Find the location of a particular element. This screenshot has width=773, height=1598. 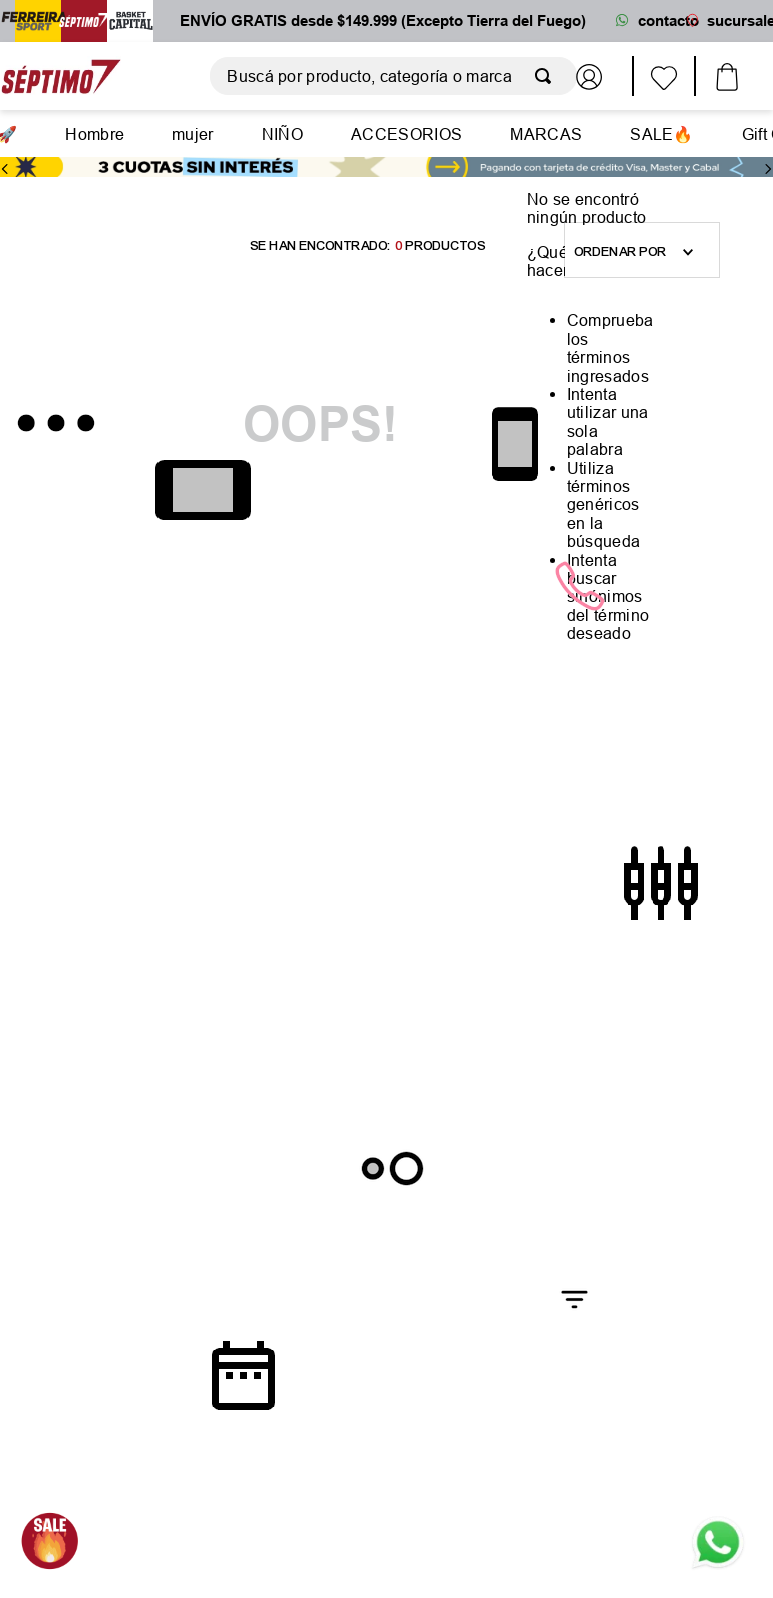

switch to landscape orientation is located at coordinates (203, 490).